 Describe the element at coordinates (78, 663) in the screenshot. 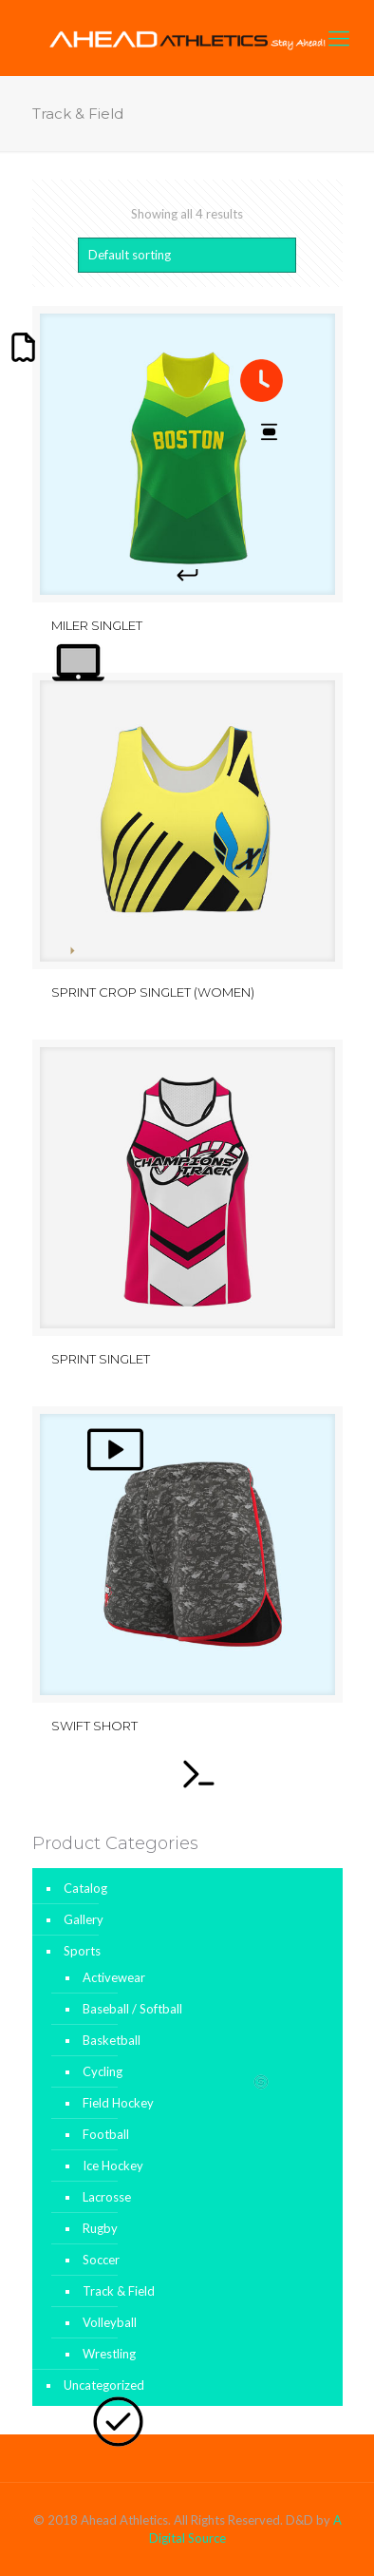

I see `switch to desktop or laptop view` at that location.